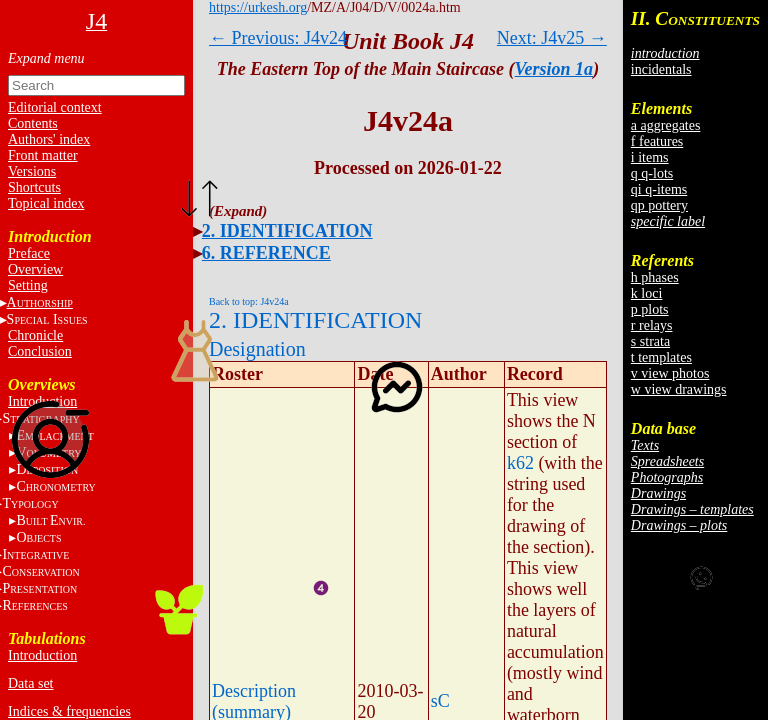 The width and height of the screenshot is (768, 720). Describe the element at coordinates (701, 577) in the screenshot. I see `indicates something is overwhelmingly good or impressive` at that location.